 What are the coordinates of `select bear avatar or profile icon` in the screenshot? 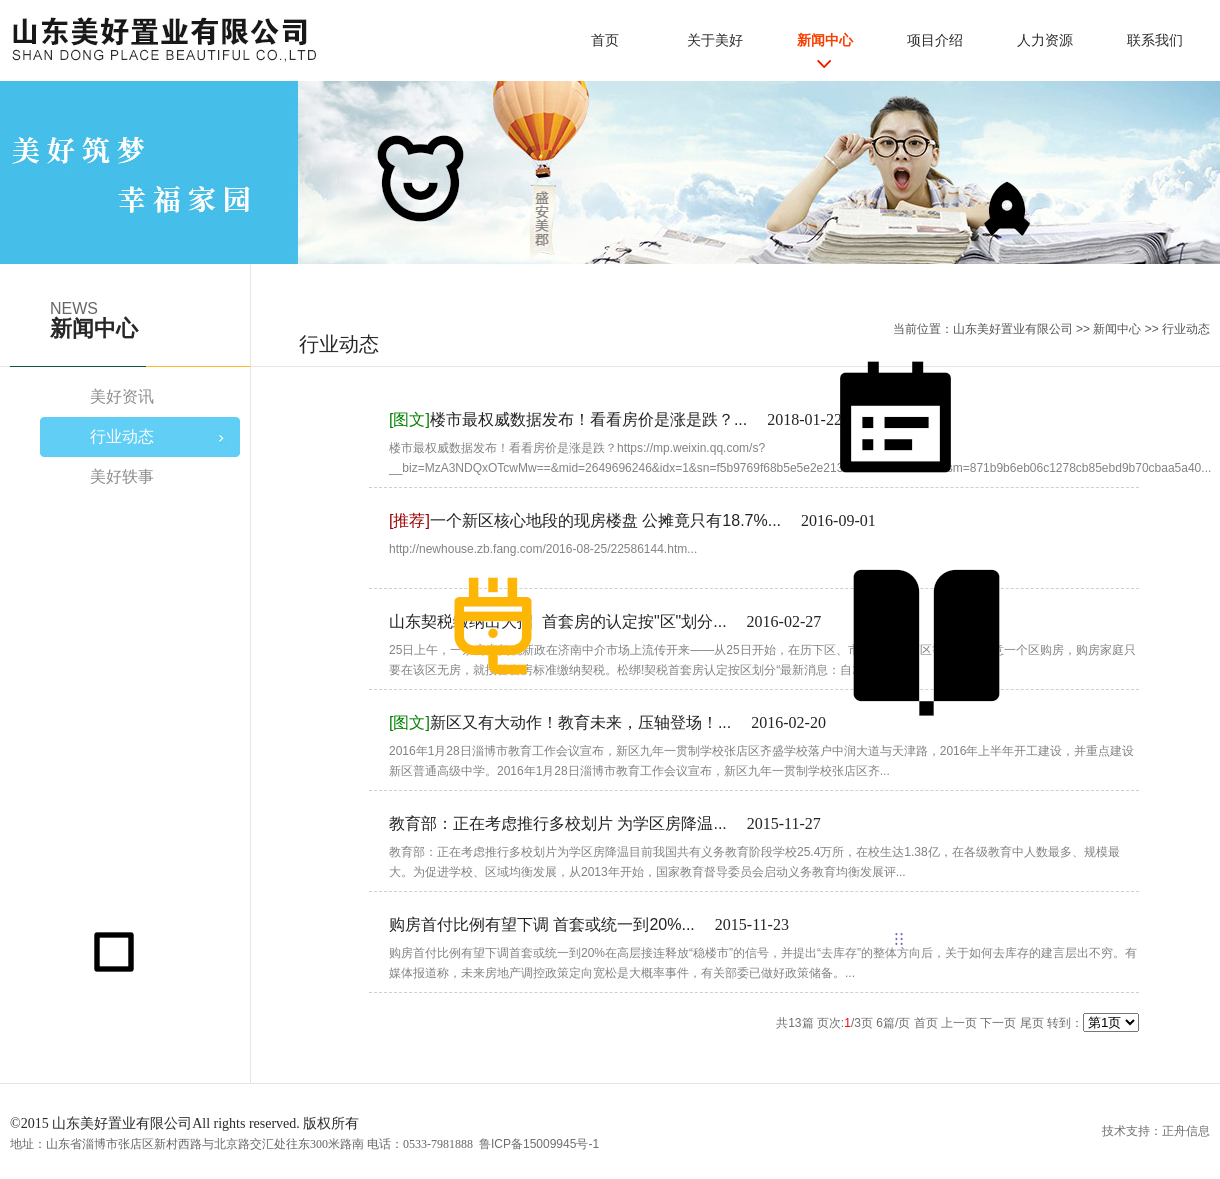 It's located at (420, 178).